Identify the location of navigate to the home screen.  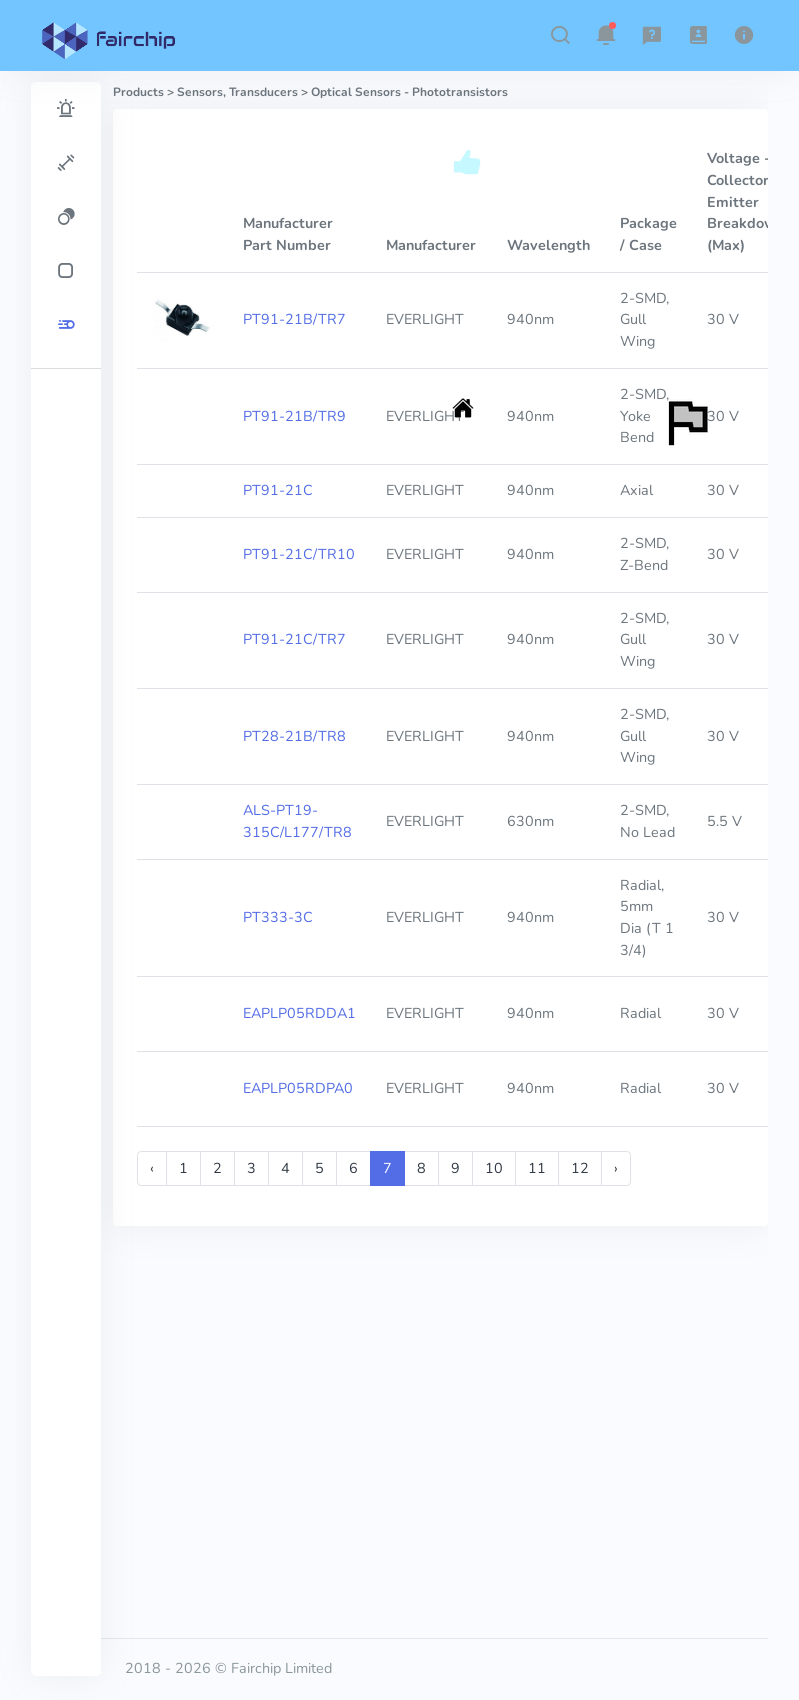
(463, 408).